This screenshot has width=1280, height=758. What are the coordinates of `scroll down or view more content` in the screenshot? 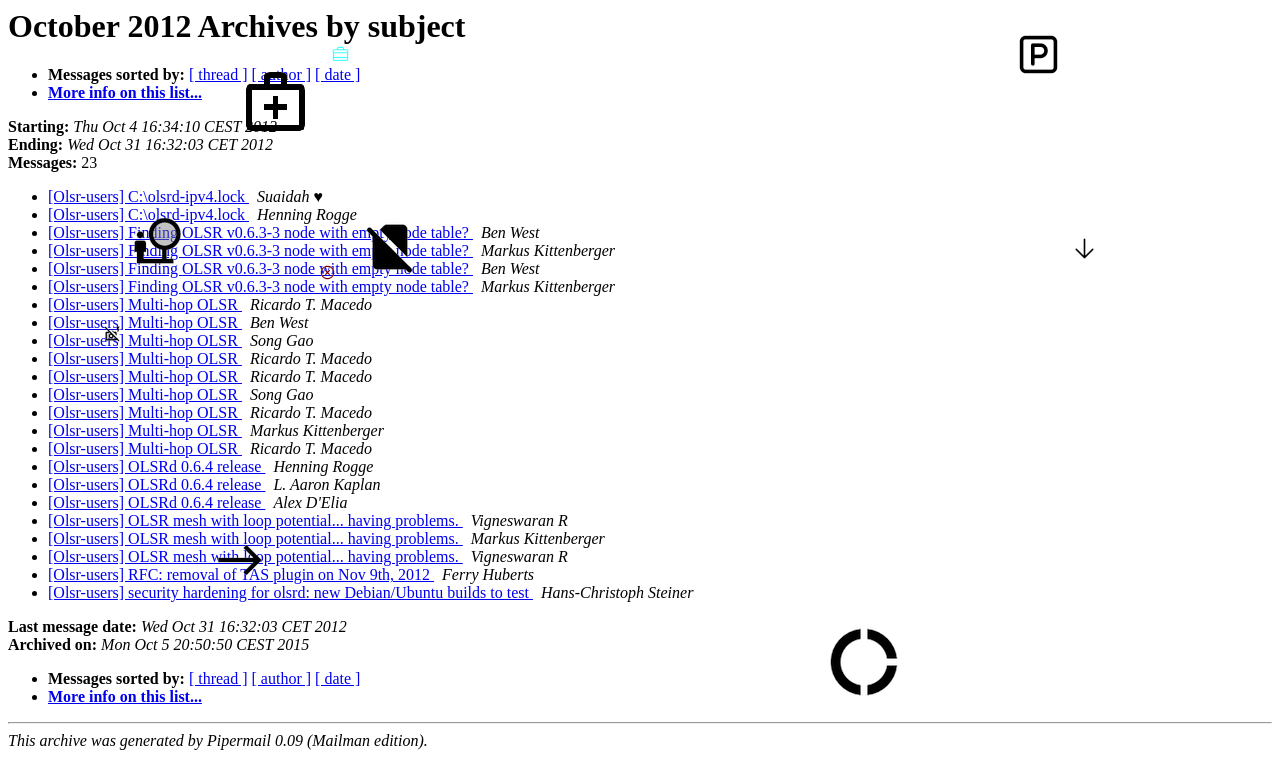 It's located at (1084, 248).